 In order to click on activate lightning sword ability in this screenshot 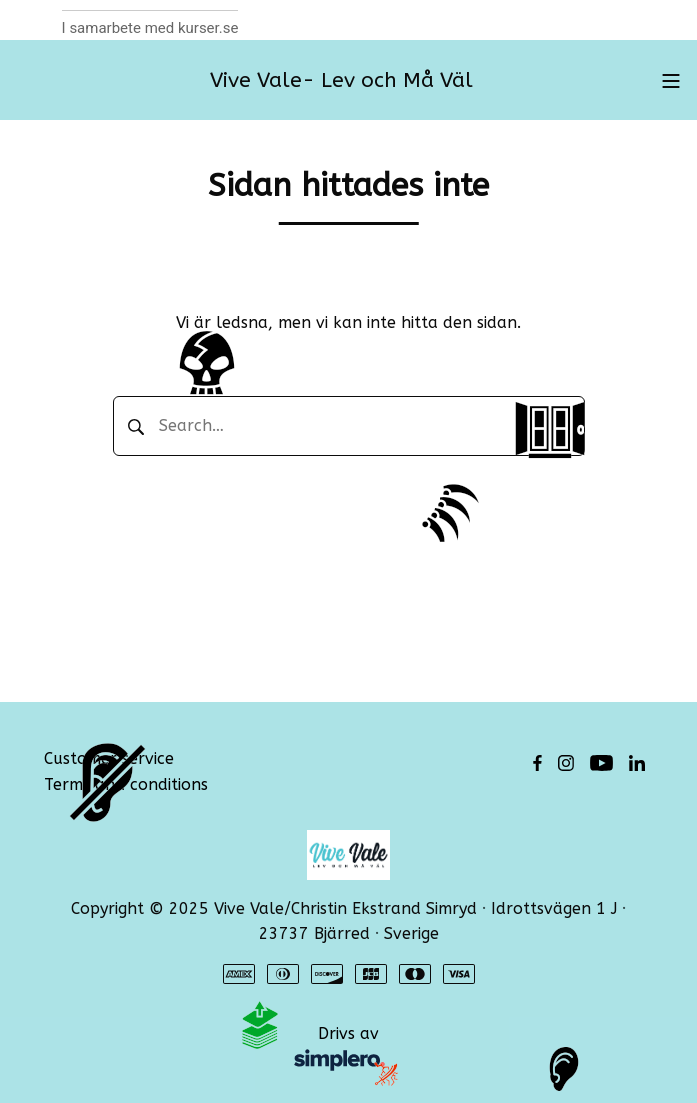, I will do `click(386, 1074)`.